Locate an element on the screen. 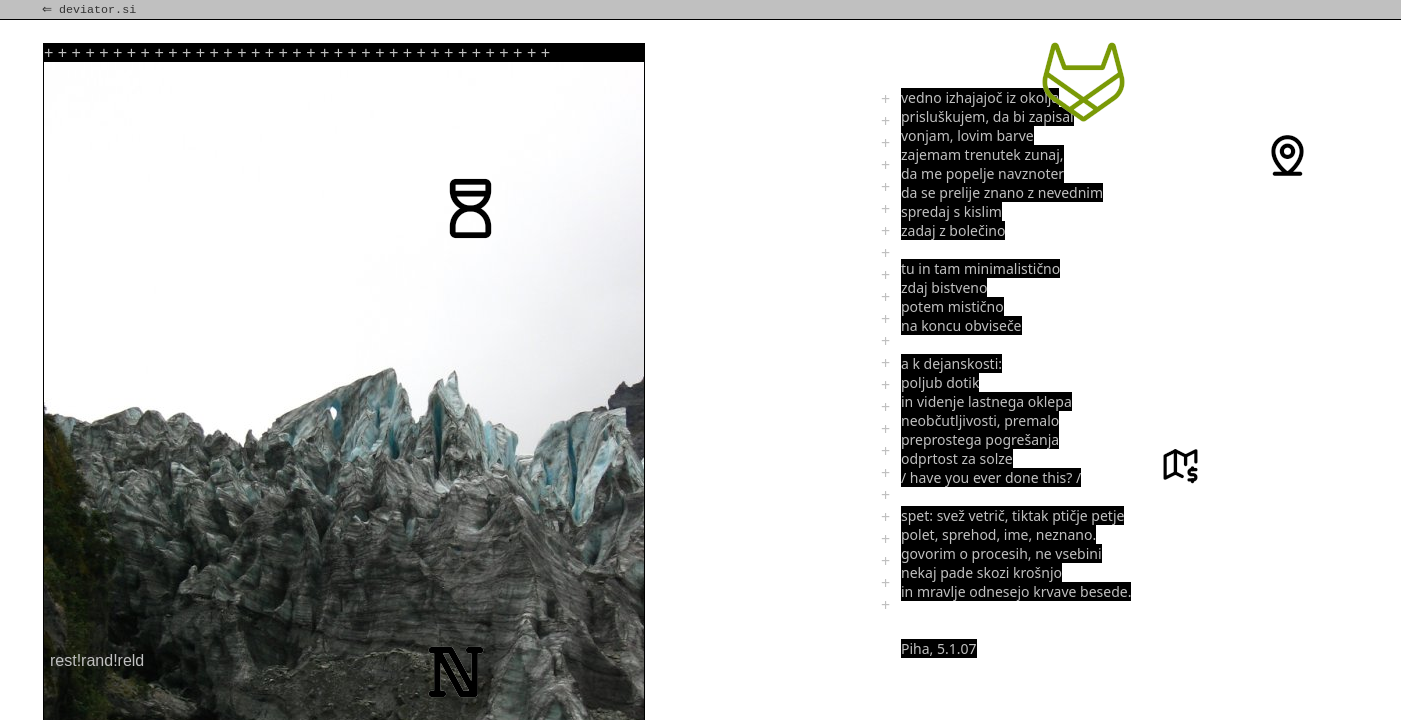  open GitLab repository is located at coordinates (1083, 80).